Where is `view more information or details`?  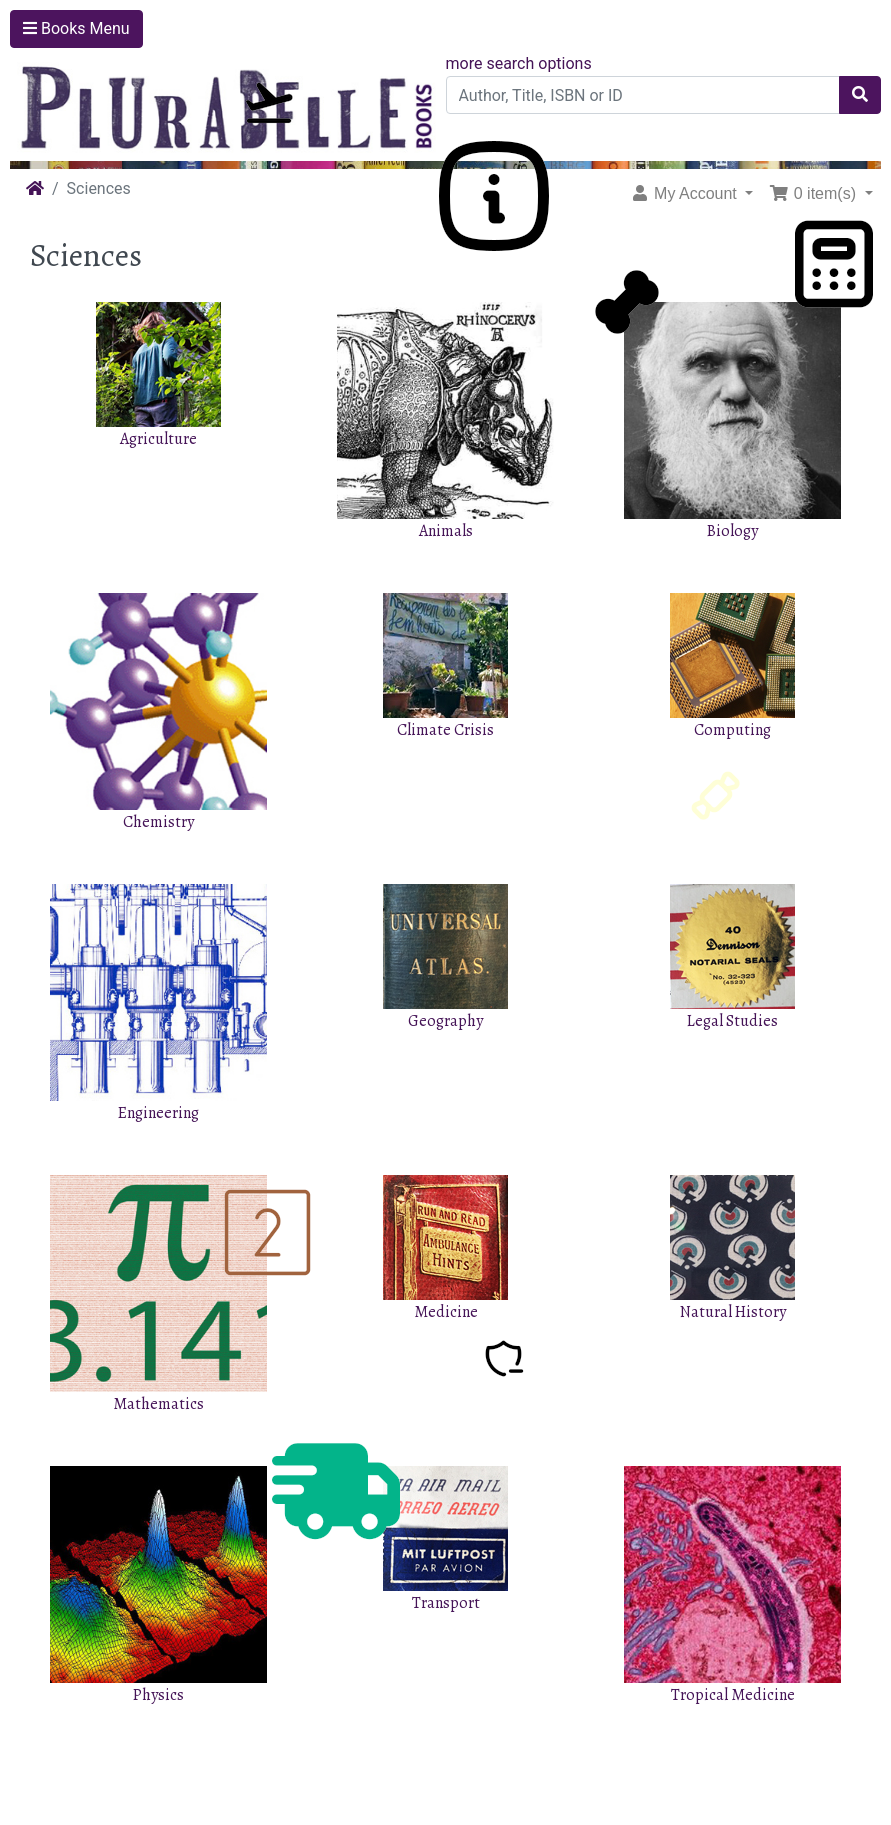
view more information or details is located at coordinates (494, 196).